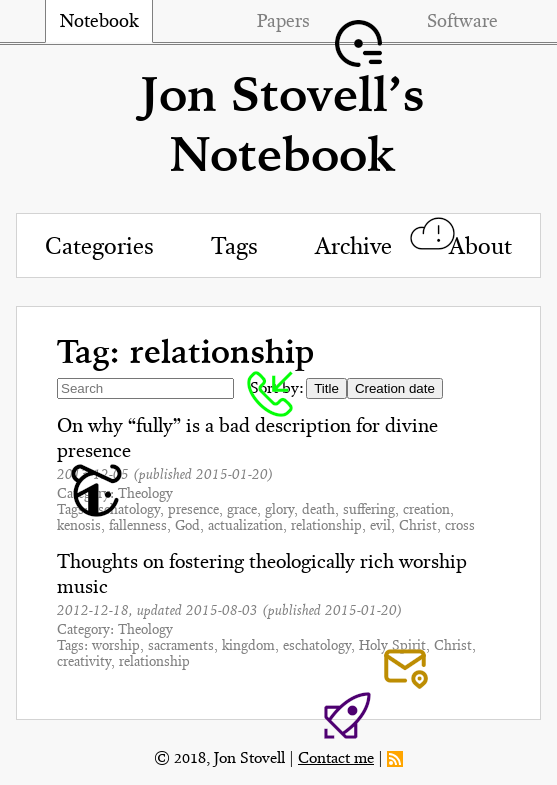  What do you see at coordinates (405, 666) in the screenshot?
I see `view location-tagged emails` at bounding box center [405, 666].